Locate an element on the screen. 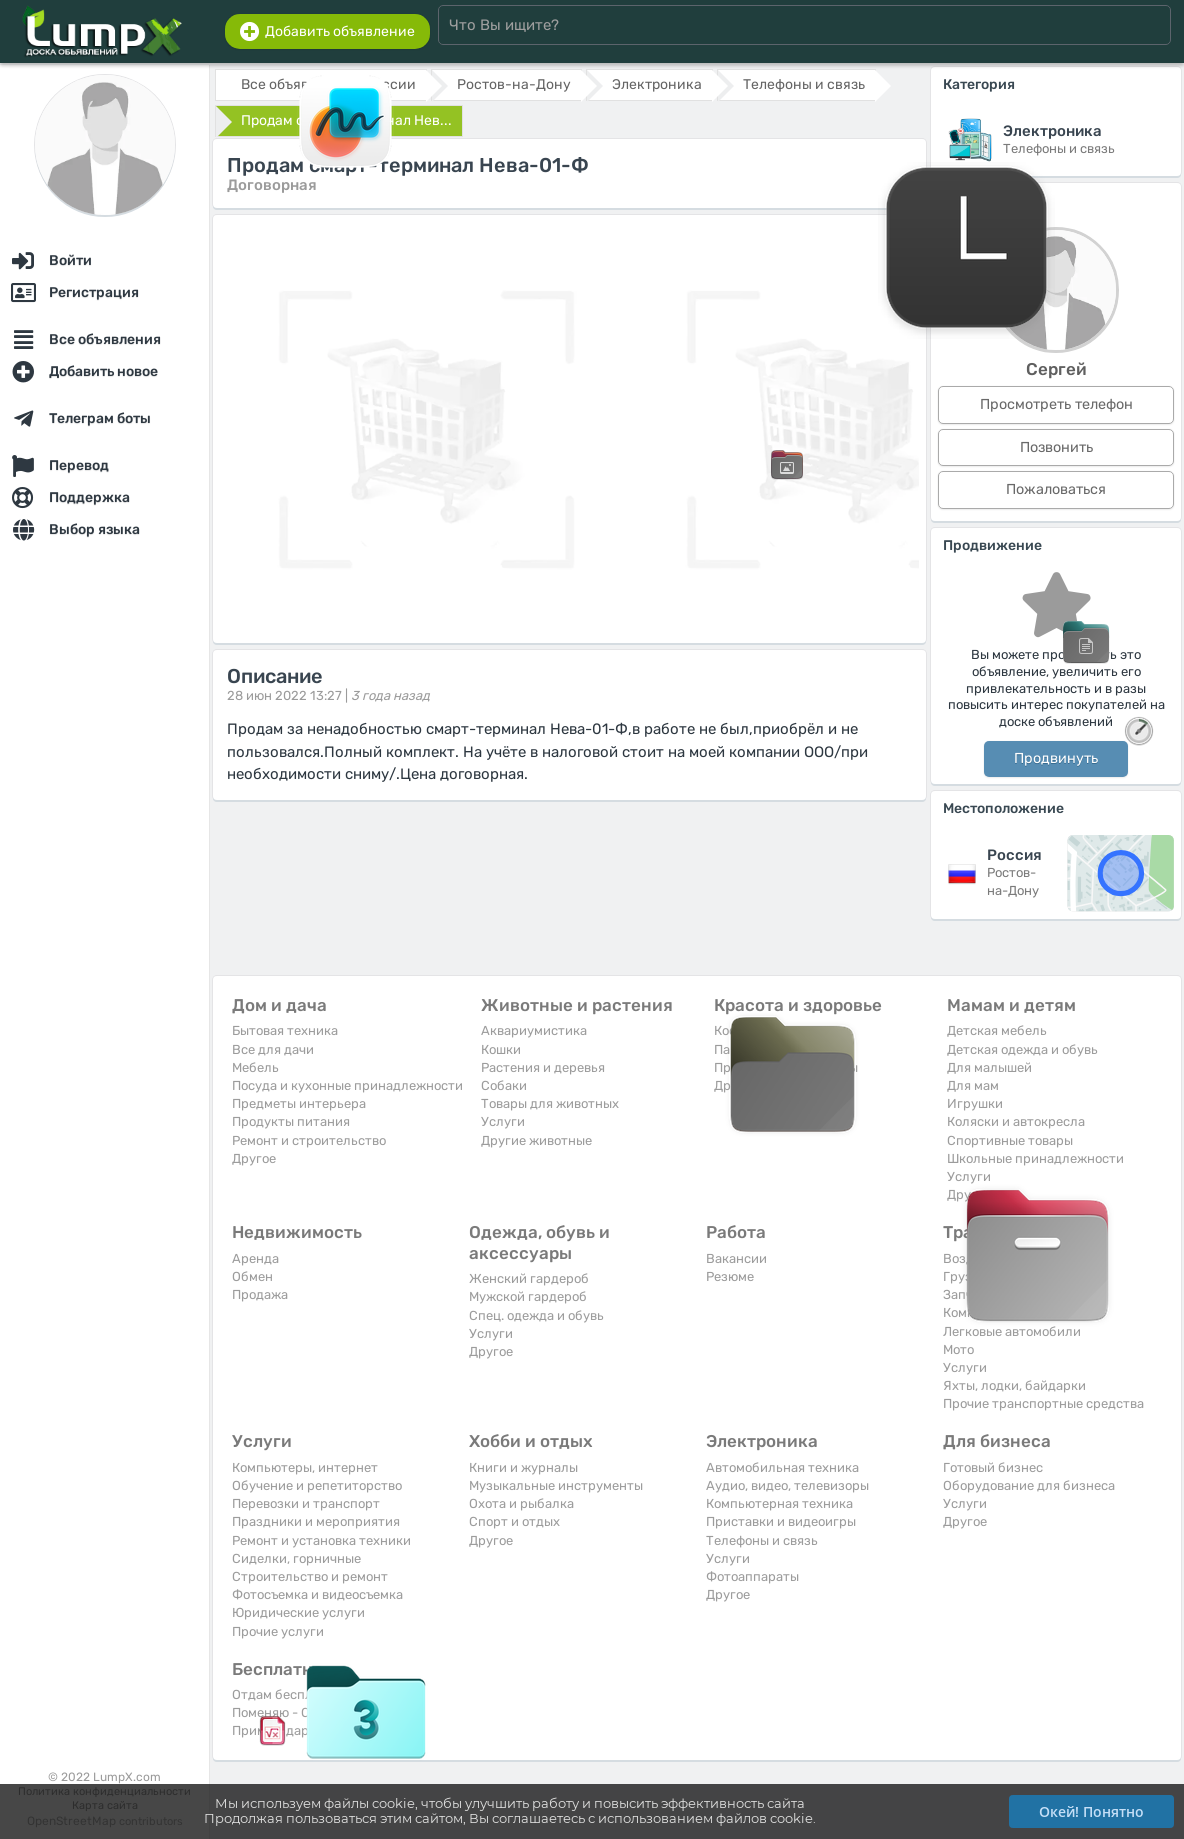 The image size is (1184, 1839). open system profiler application is located at coordinates (1139, 731).